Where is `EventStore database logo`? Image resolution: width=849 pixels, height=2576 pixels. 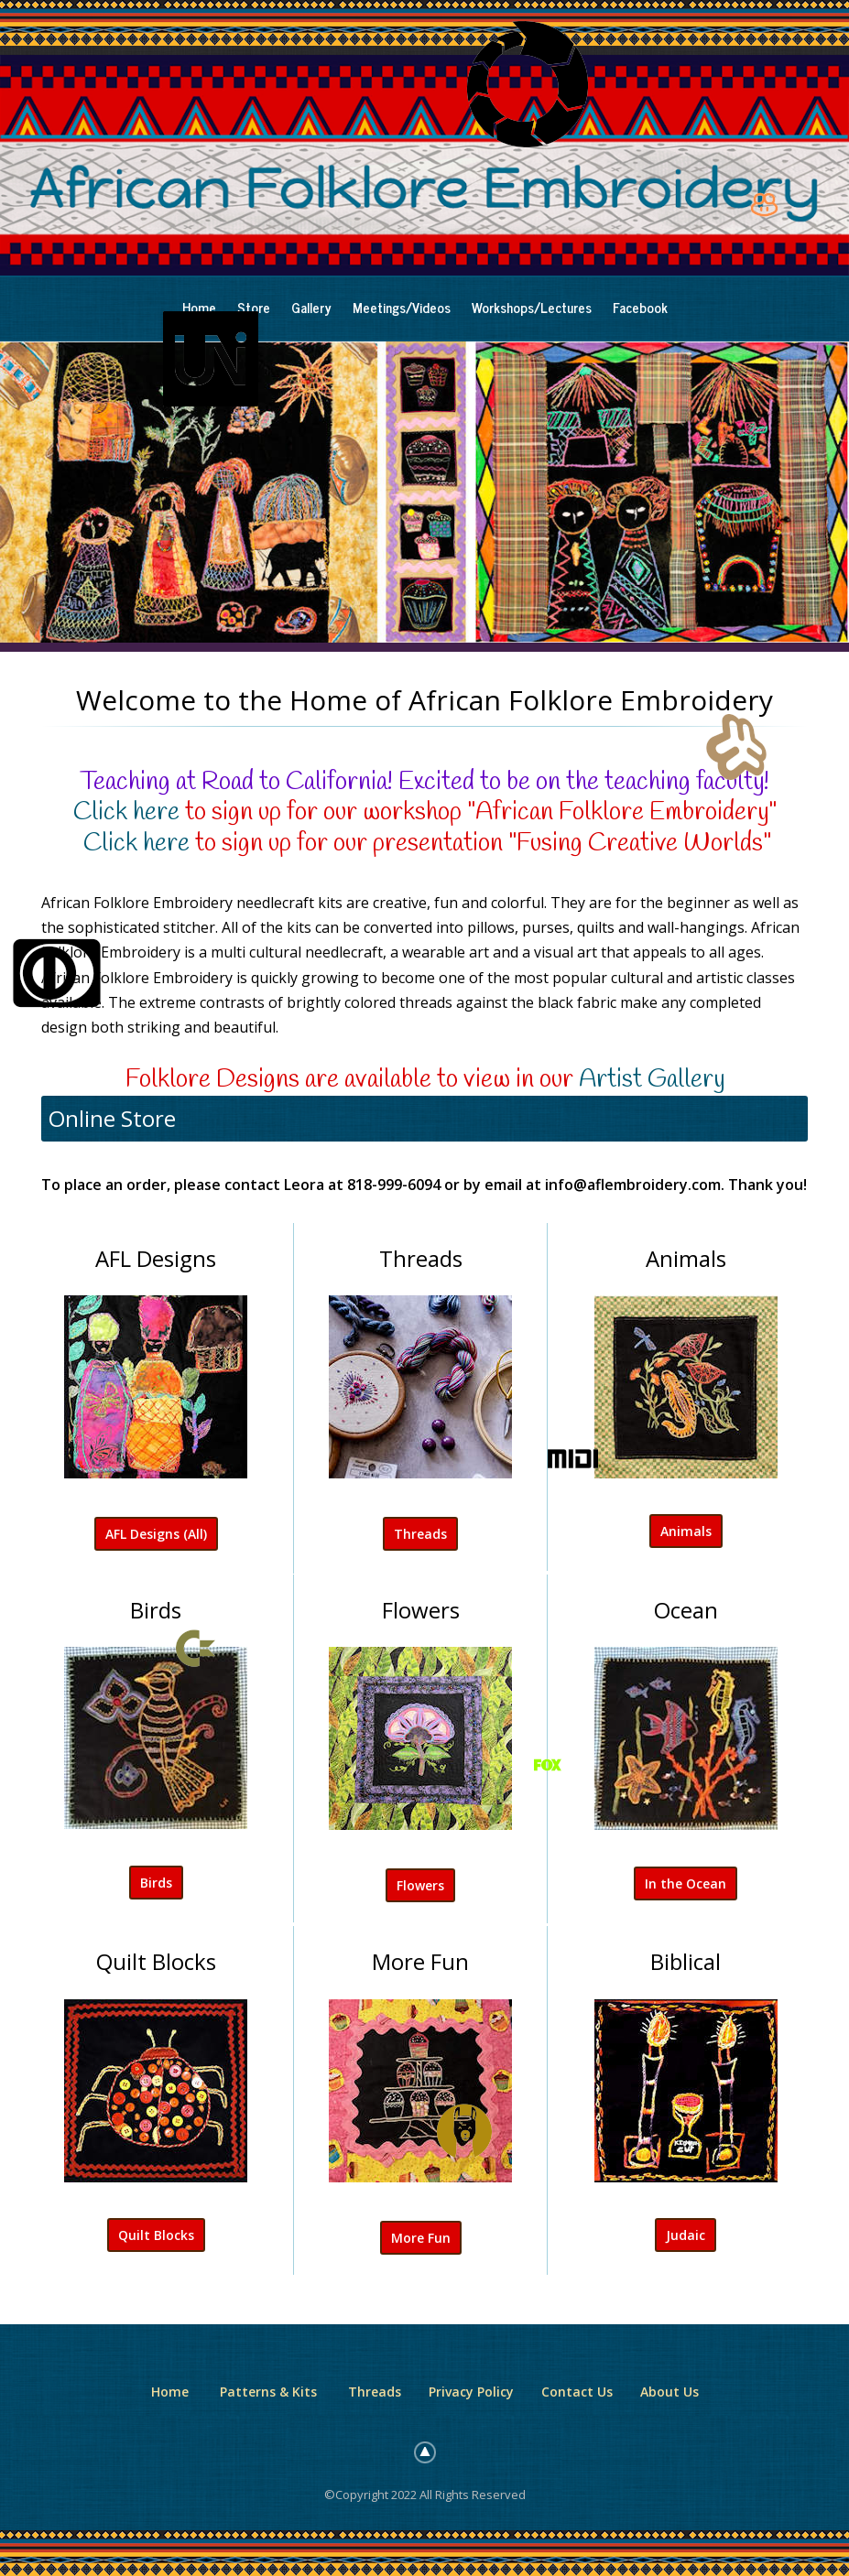 EventStore database logo is located at coordinates (528, 84).